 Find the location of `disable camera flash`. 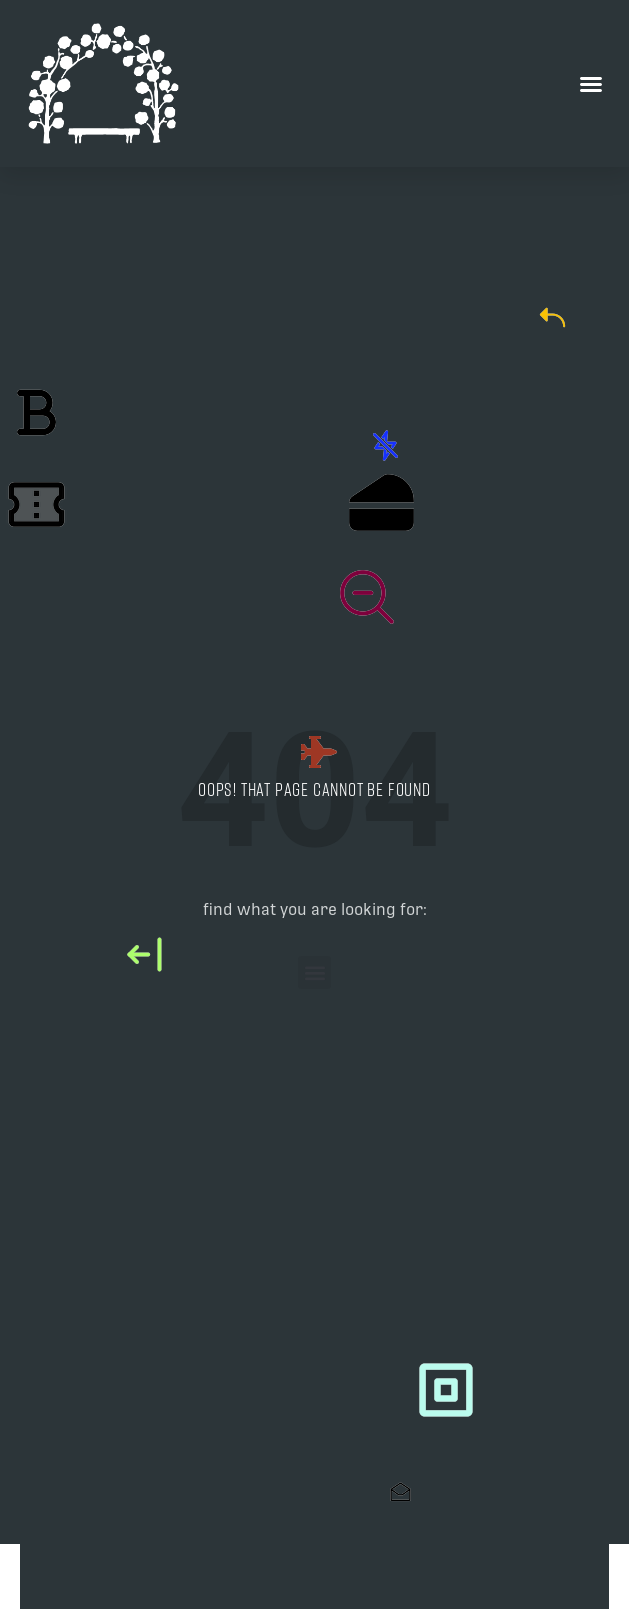

disable camera flash is located at coordinates (385, 445).